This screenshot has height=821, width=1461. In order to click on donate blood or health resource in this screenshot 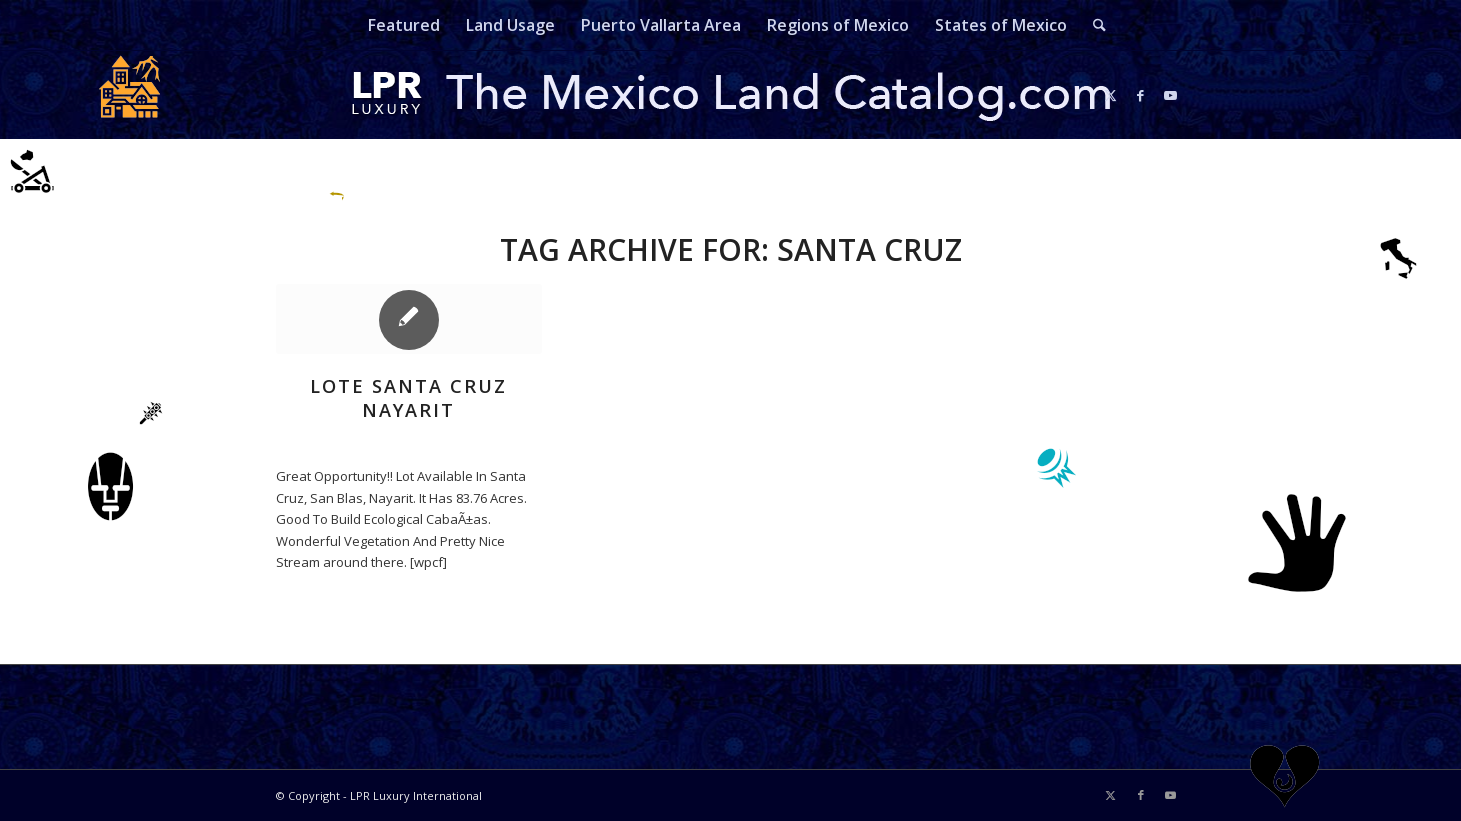, I will do `click(1284, 774)`.